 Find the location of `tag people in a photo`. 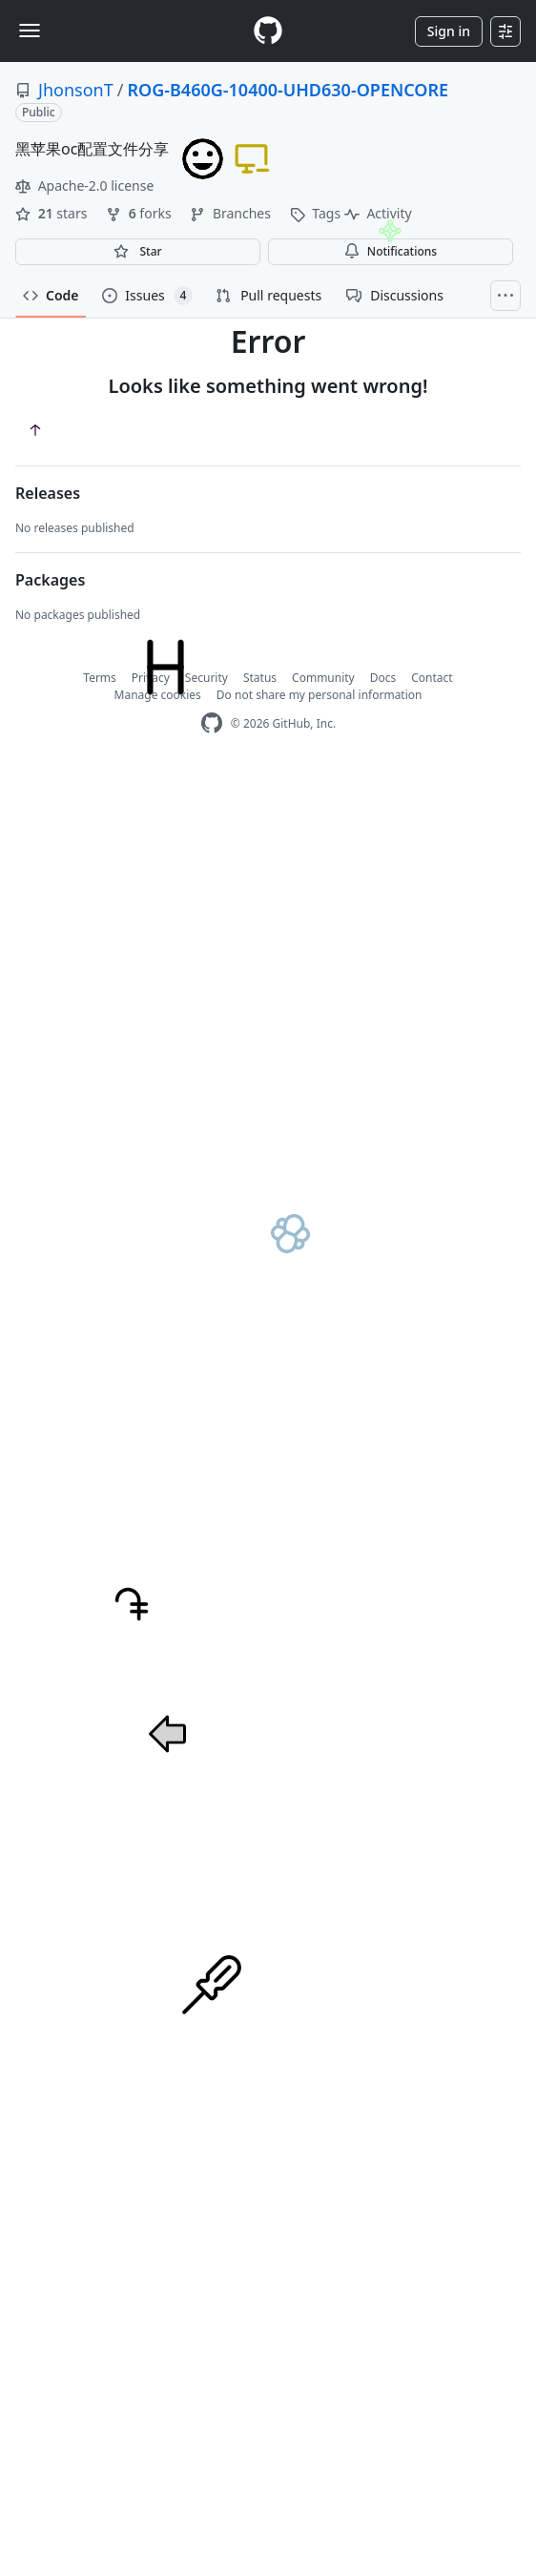

tag people in a photo is located at coordinates (202, 158).